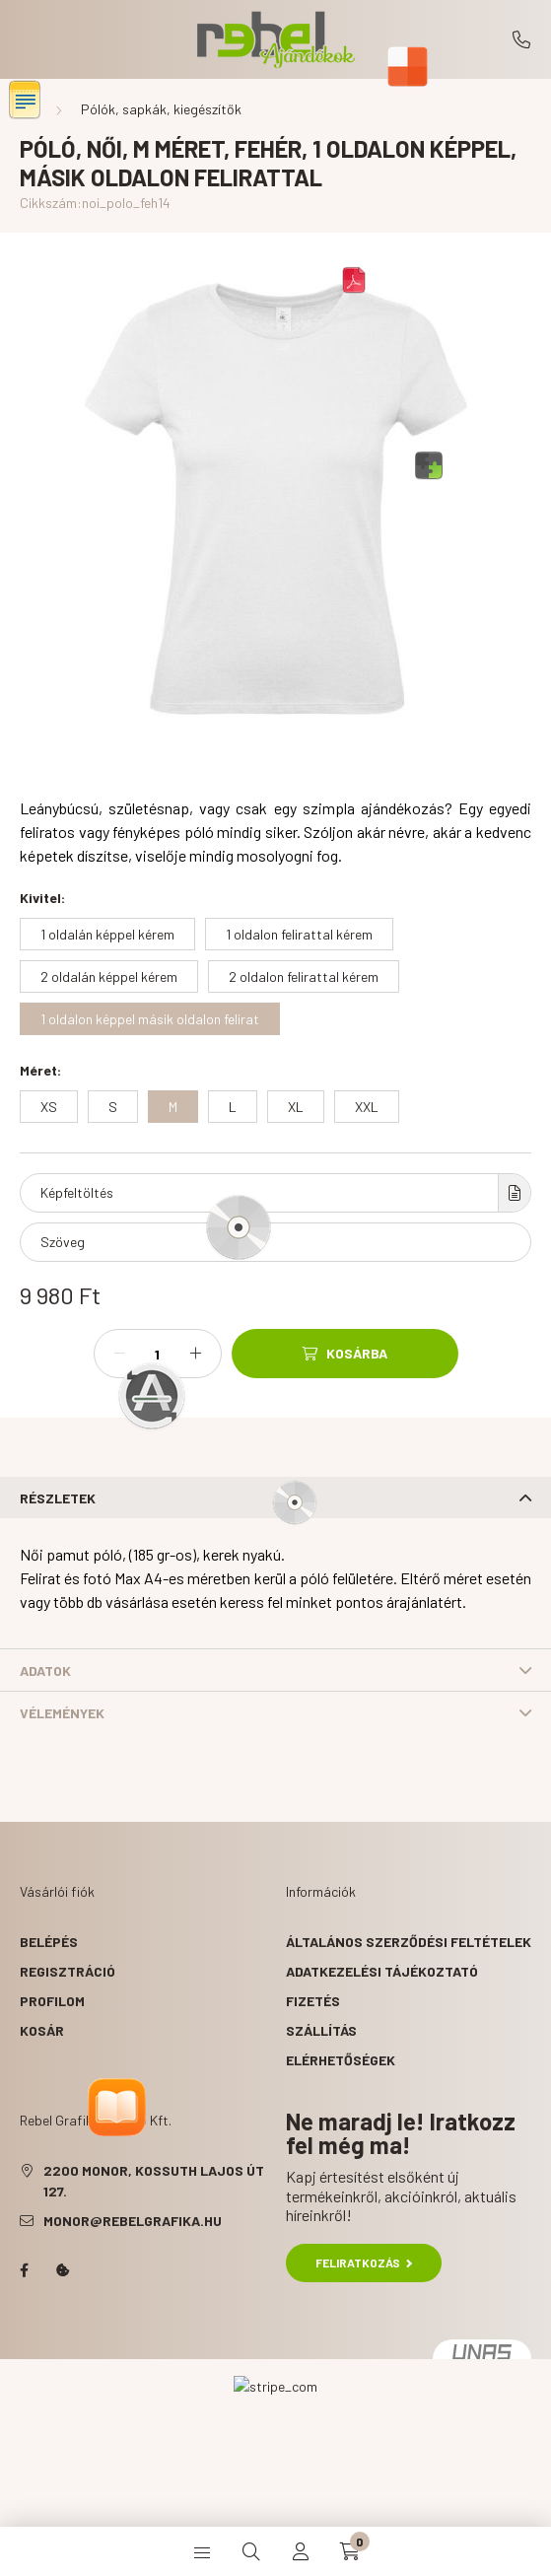  What do you see at coordinates (116, 2107) in the screenshot?
I see `open the books app` at bounding box center [116, 2107].